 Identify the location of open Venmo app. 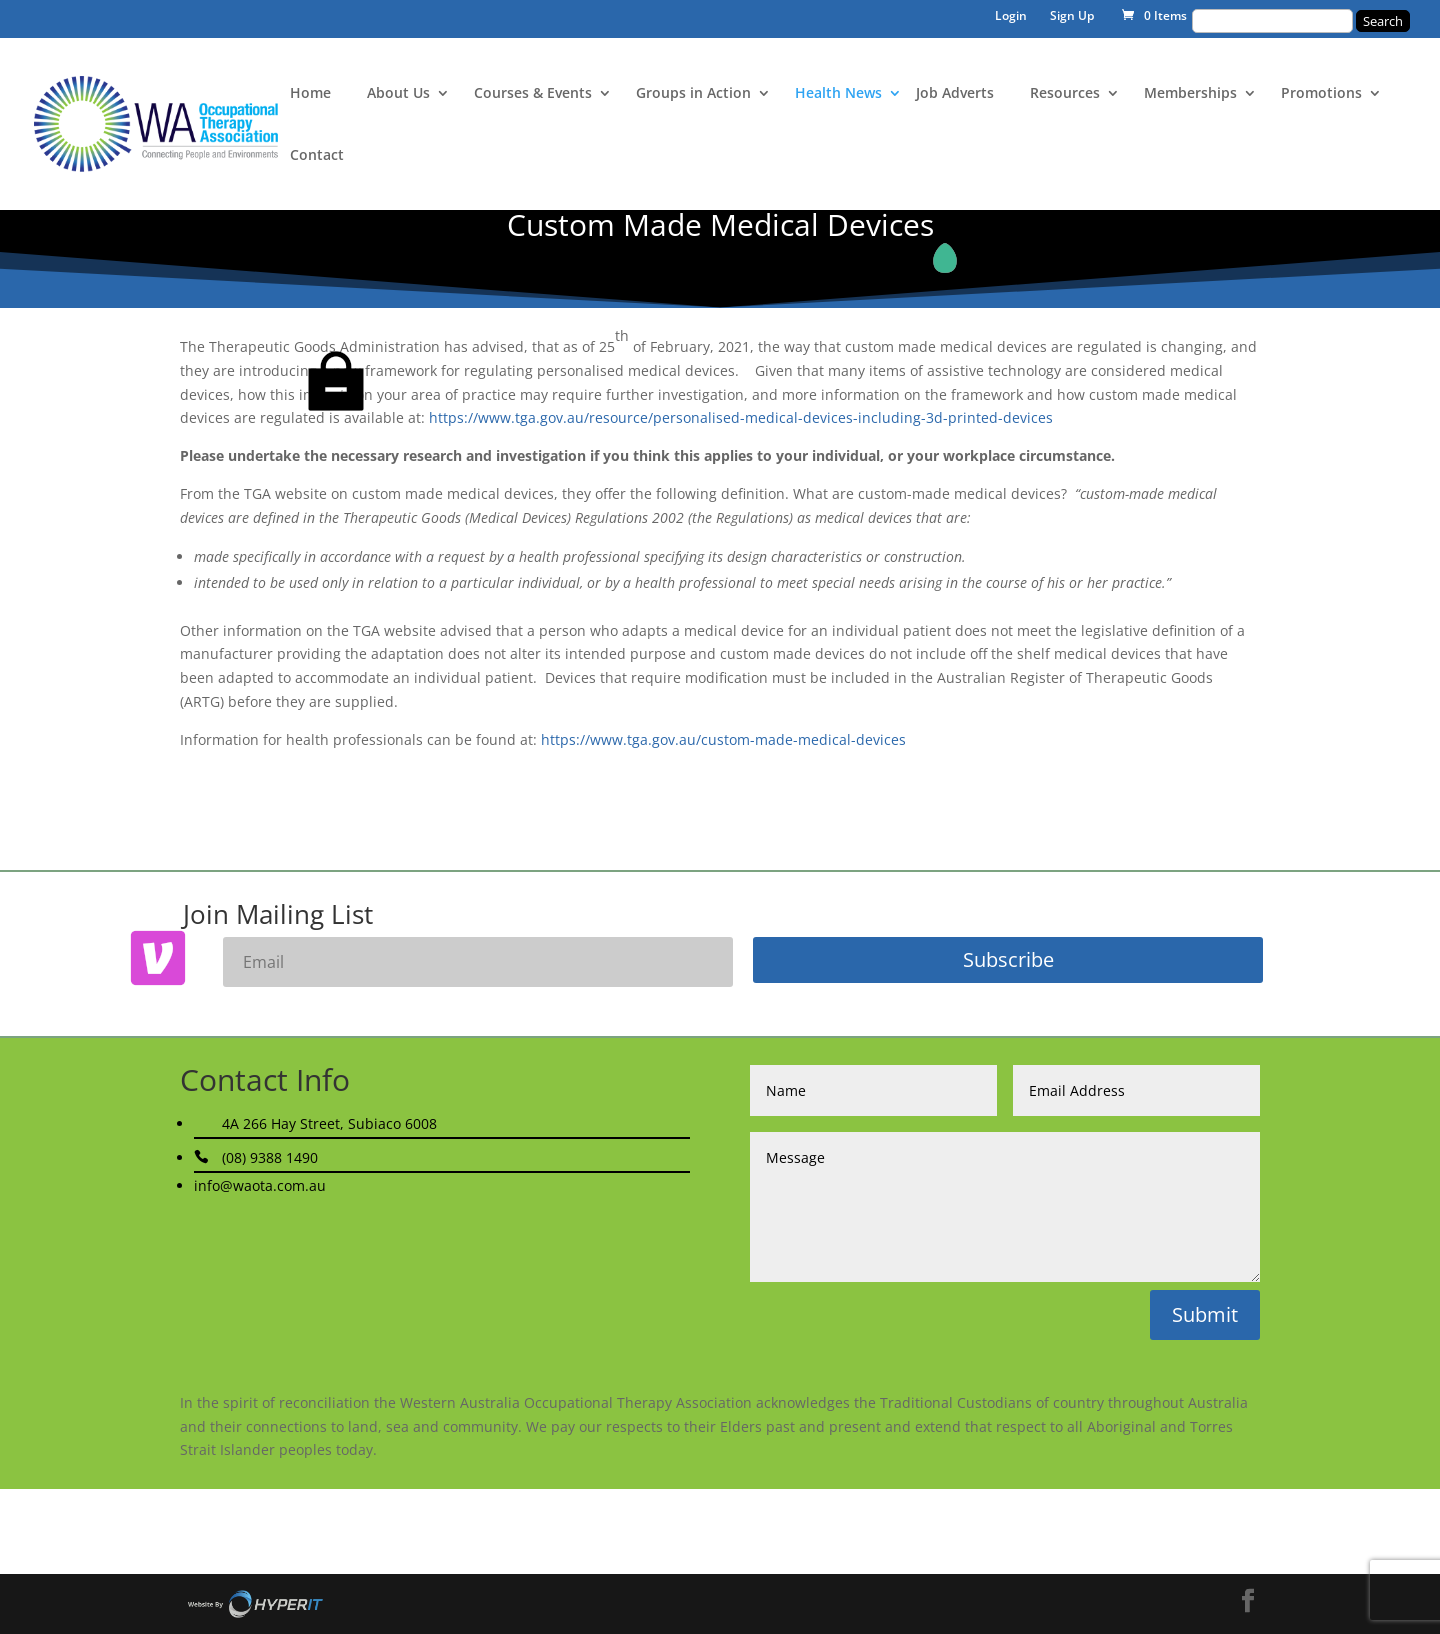
(158, 958).